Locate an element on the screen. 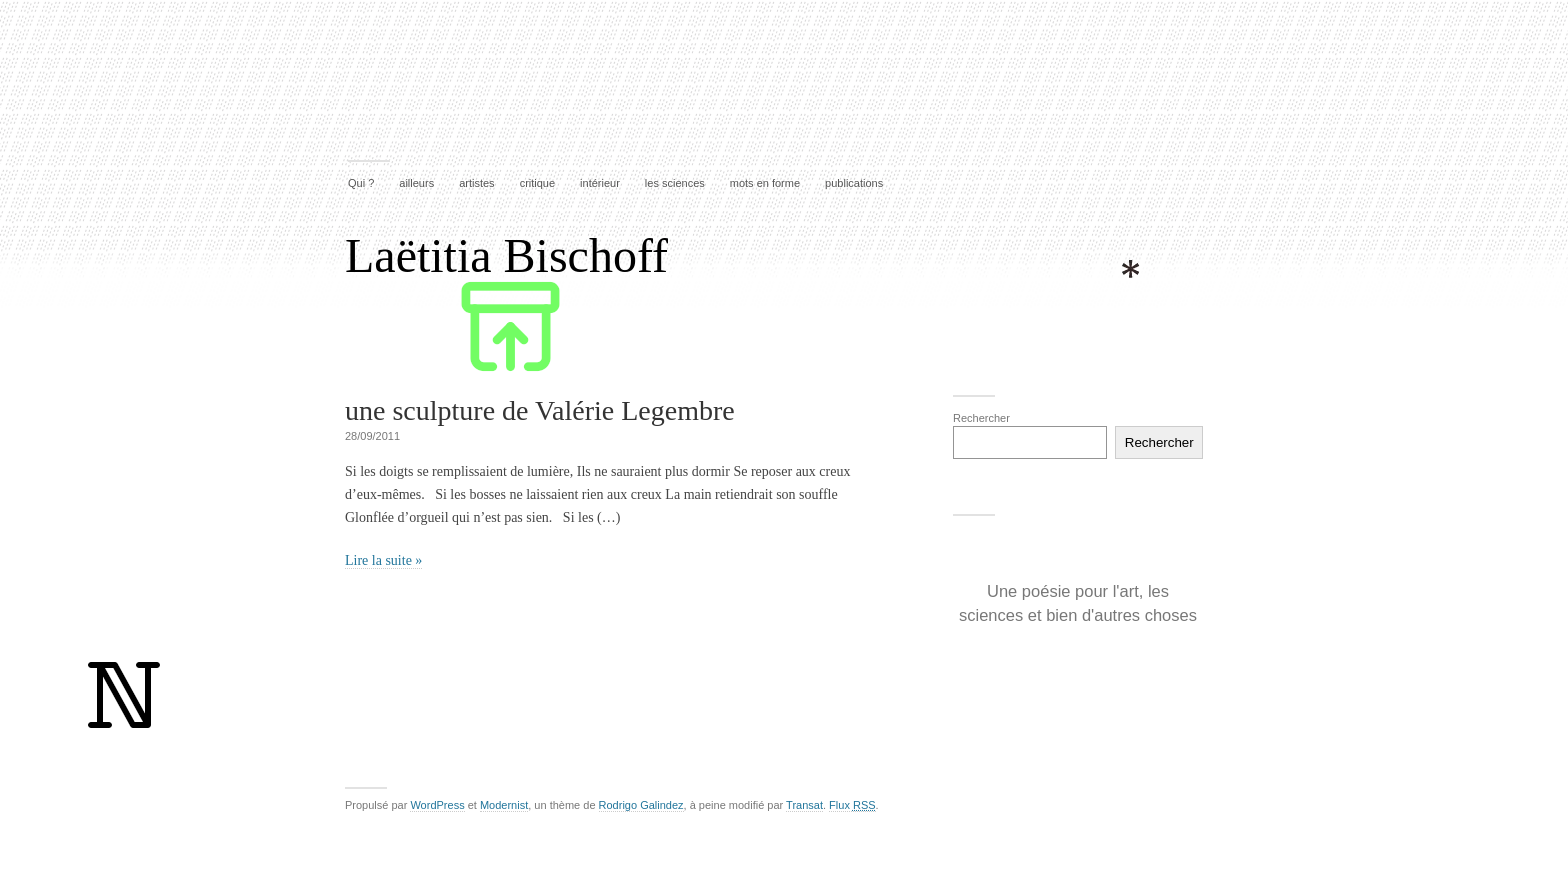 Image resolution: width=1568 pixels, height=879 pixels. restore item from archive is located at coordinates (510, 326).